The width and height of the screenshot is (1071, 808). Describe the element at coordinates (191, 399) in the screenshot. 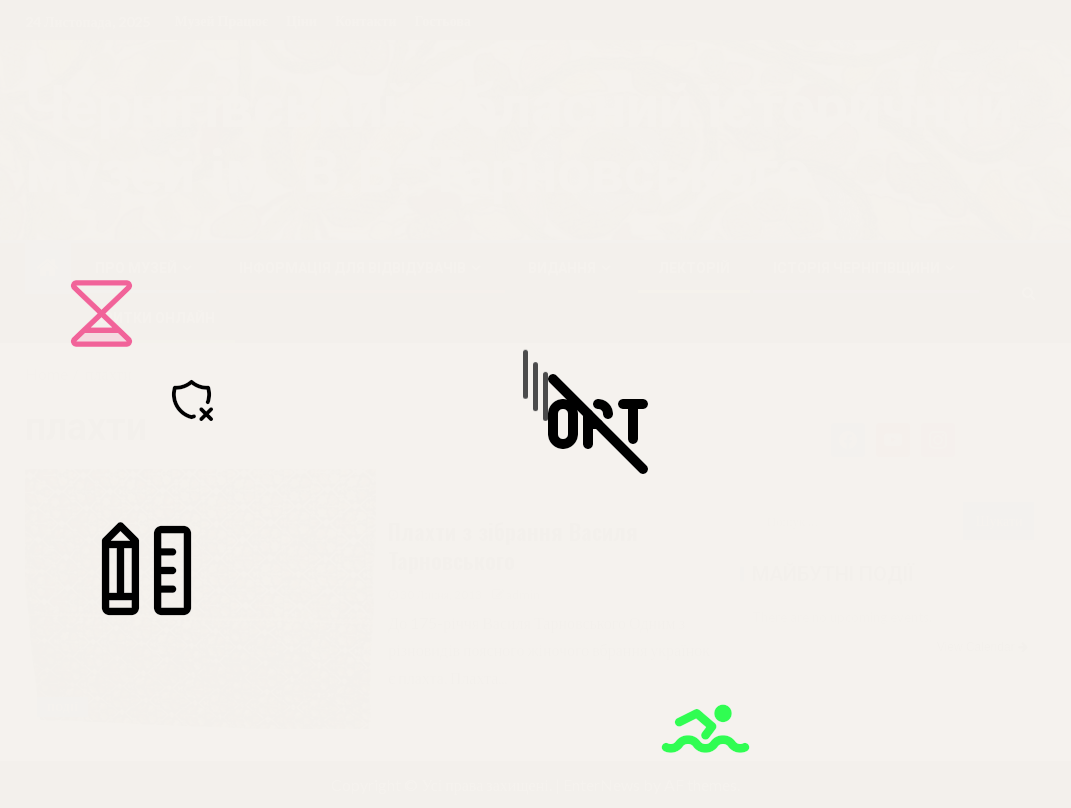

I see `disable security protection` at that location.